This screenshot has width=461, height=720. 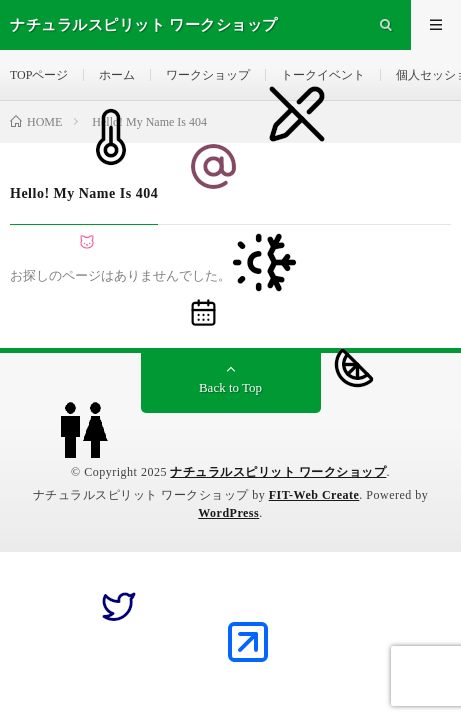 What do you see at coordinates (297, 114) in the screenshot?
I see `indicates editing is disabled` at bounding box center [297, 114].